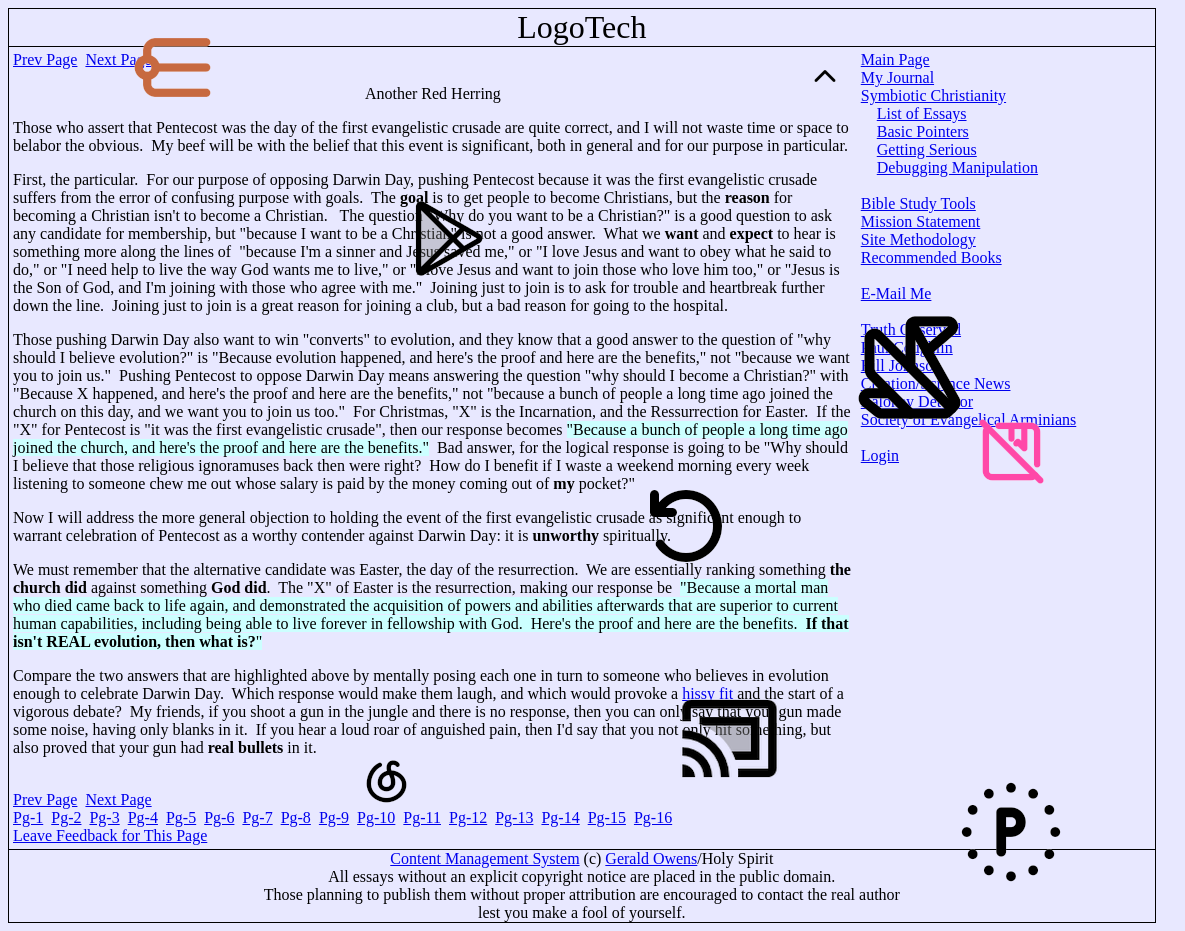 The height and width of the screenshot is (931, 1185). Describe the element at coordinates (442, 238) in the screenshot. I see `open the google play store` at that location.